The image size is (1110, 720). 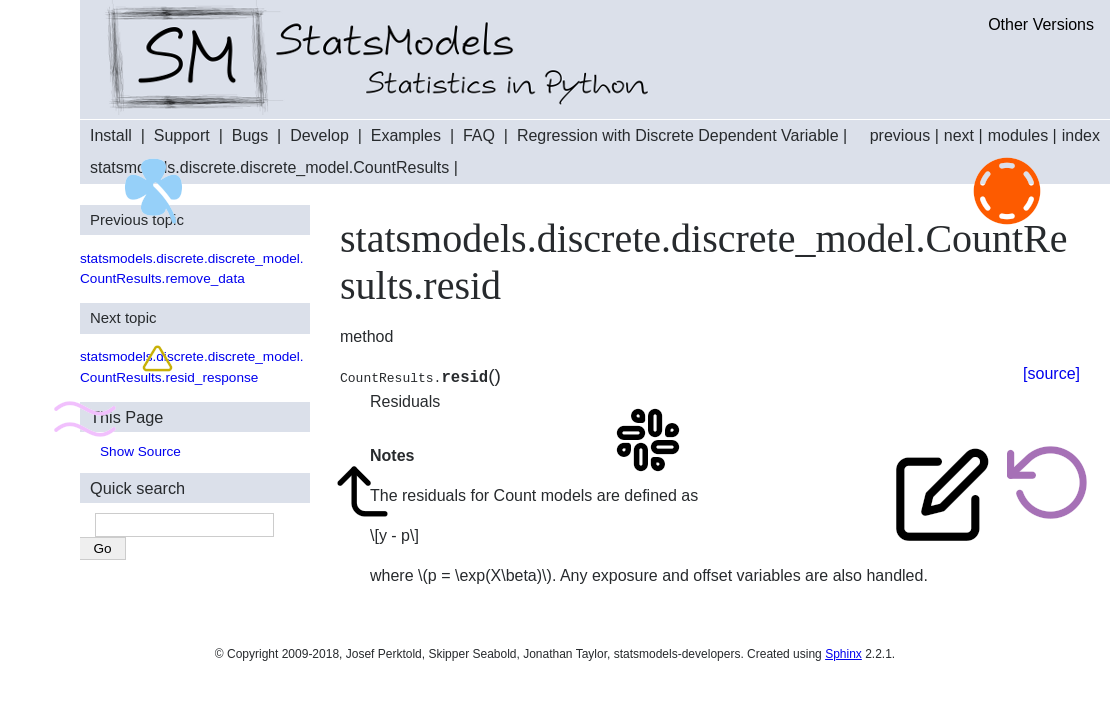 What do you see at coordinates (942, 495) in the screenshot?
I see `edit or modify content` at bounding box center [942, 495].